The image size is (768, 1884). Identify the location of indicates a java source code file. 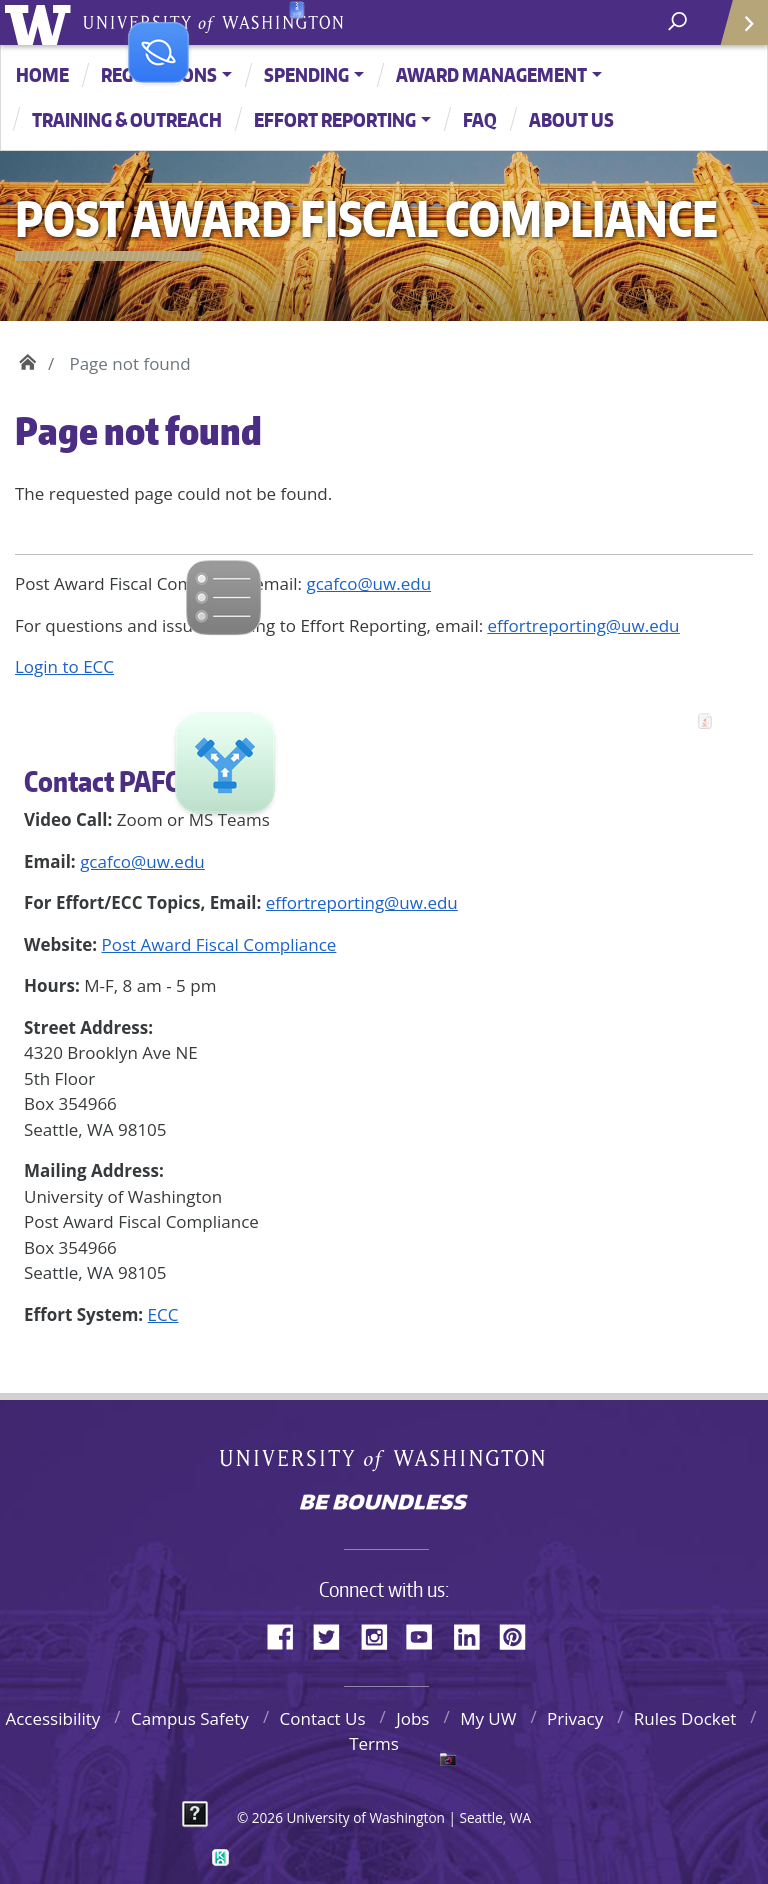
(705, 721).